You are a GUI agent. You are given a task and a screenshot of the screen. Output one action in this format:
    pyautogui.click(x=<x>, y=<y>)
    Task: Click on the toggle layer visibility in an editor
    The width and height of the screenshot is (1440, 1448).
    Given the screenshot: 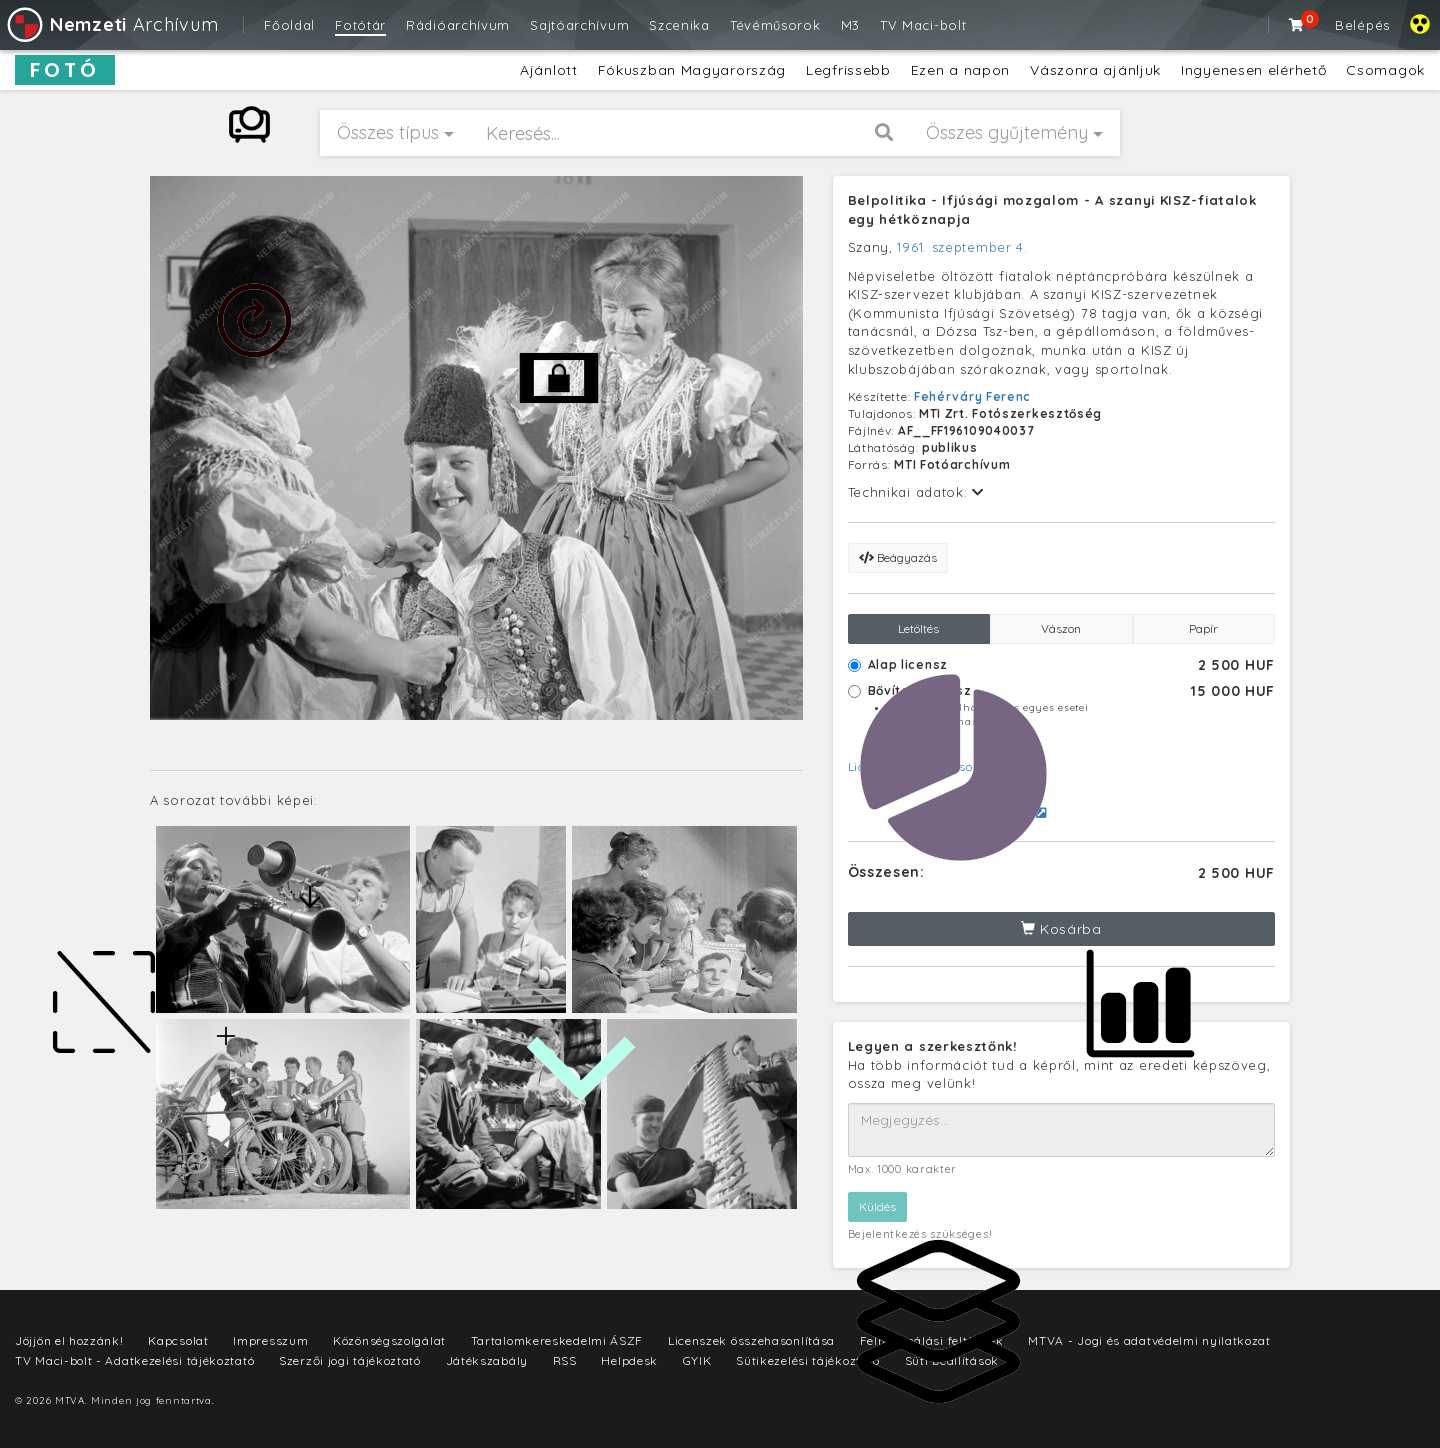 What is the action you would take?
    pyautogui.click(x=938, y=1321)
    